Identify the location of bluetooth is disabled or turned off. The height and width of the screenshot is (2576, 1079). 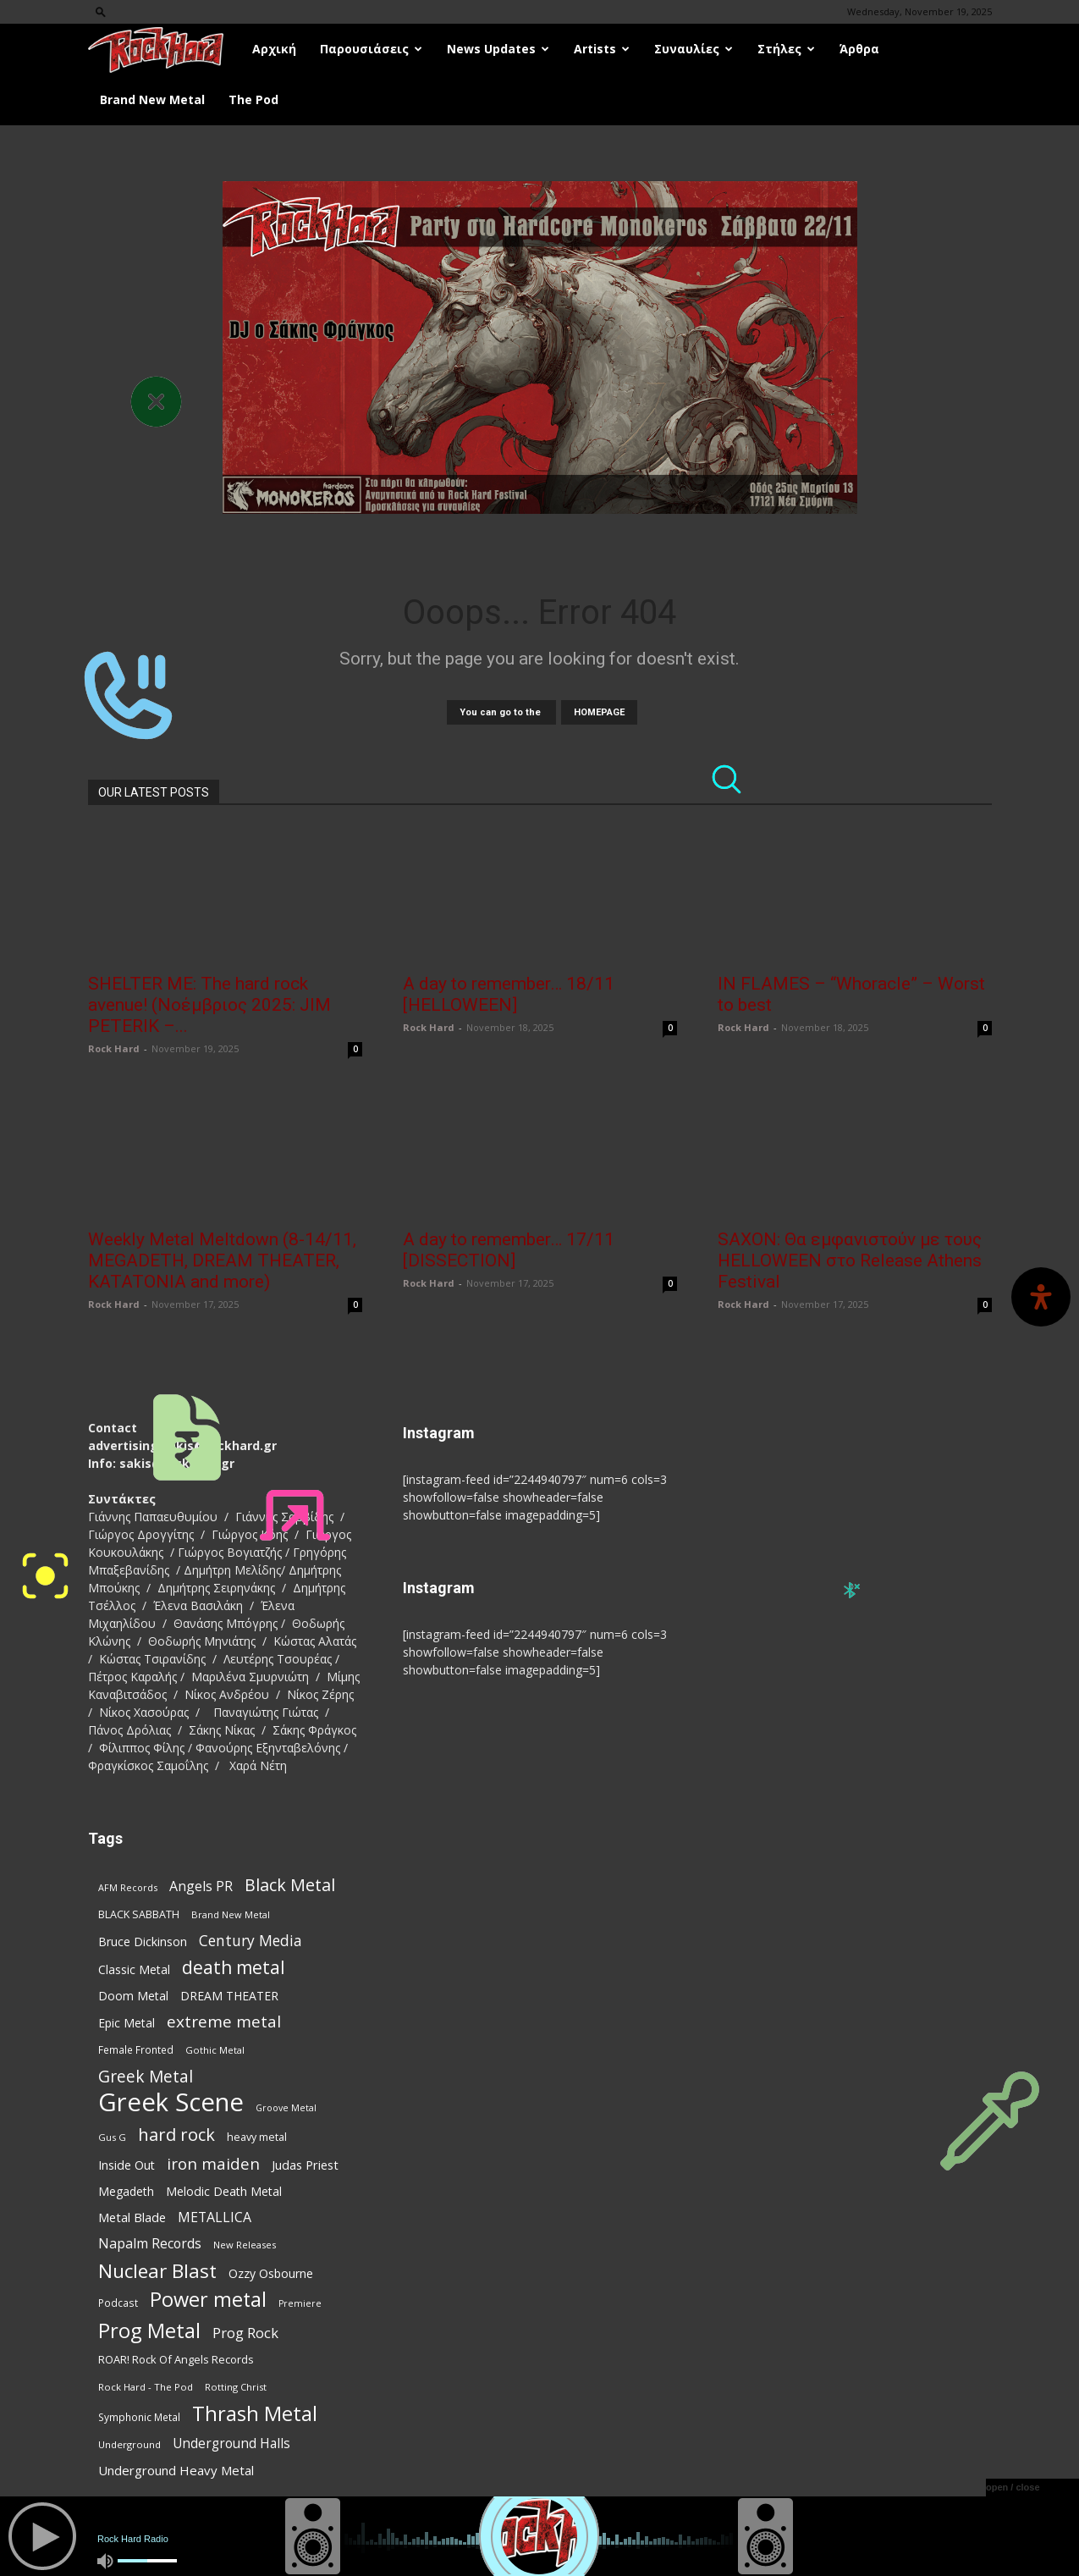
(851, 1590).